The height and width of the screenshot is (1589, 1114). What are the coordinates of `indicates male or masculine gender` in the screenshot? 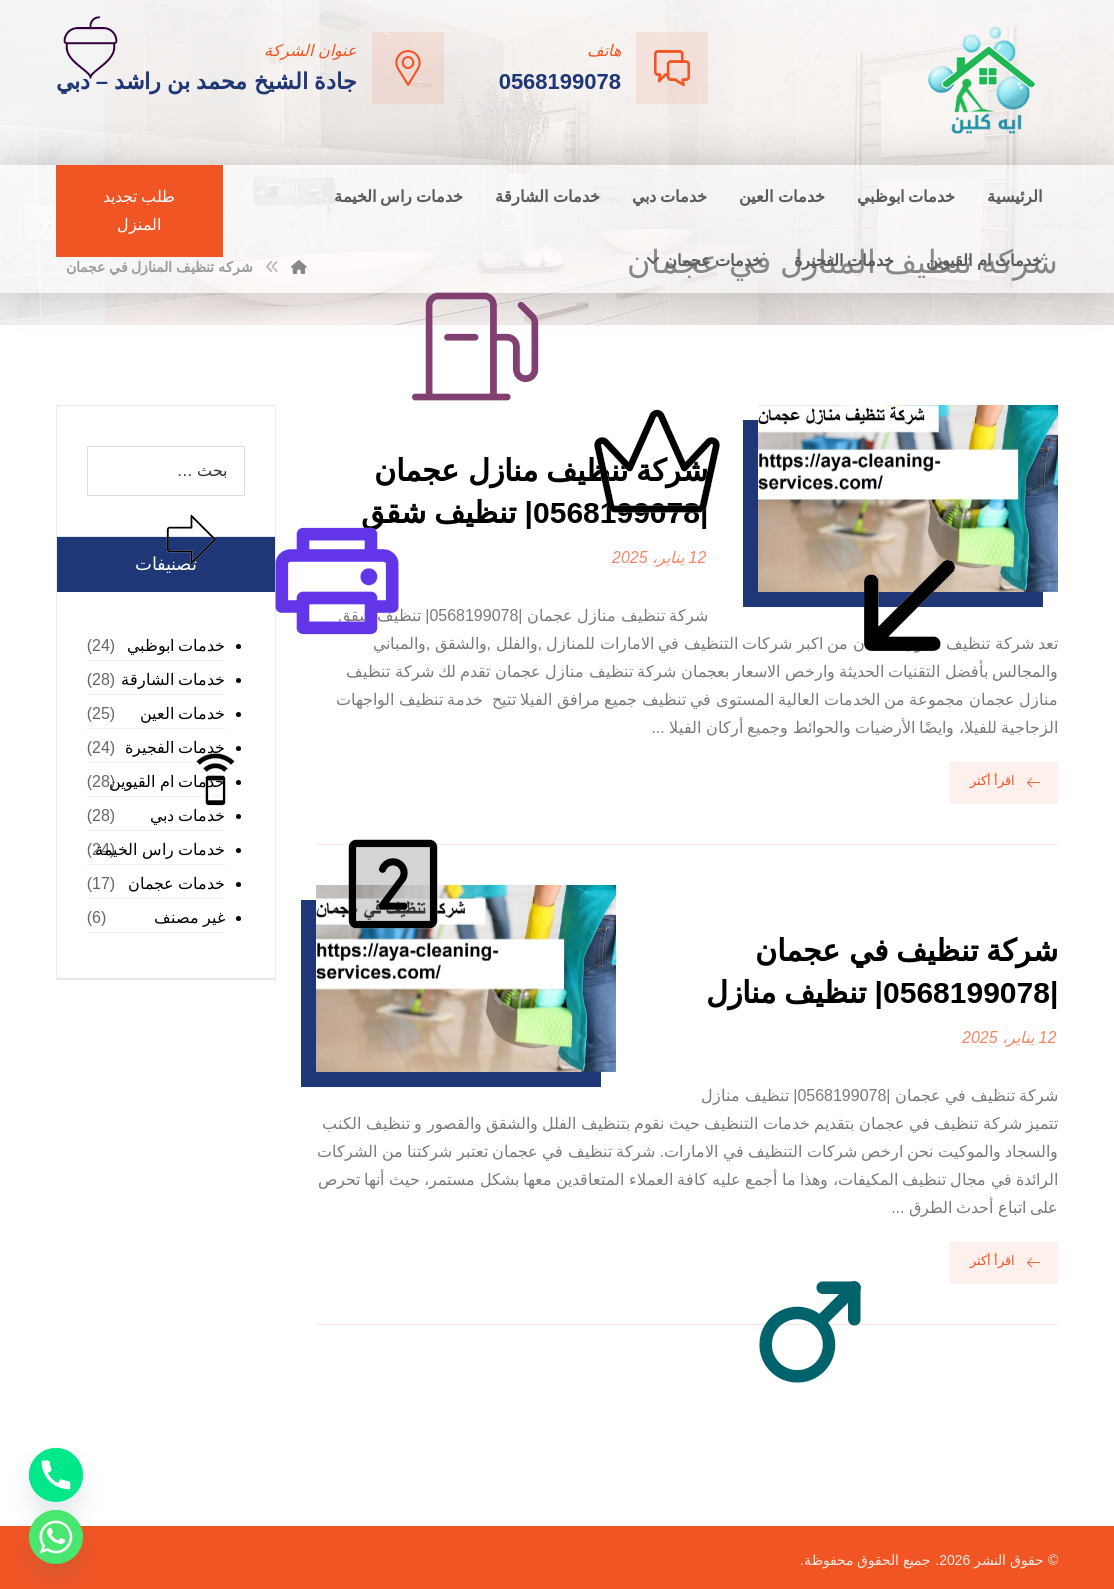 It's located at (810, 1332).